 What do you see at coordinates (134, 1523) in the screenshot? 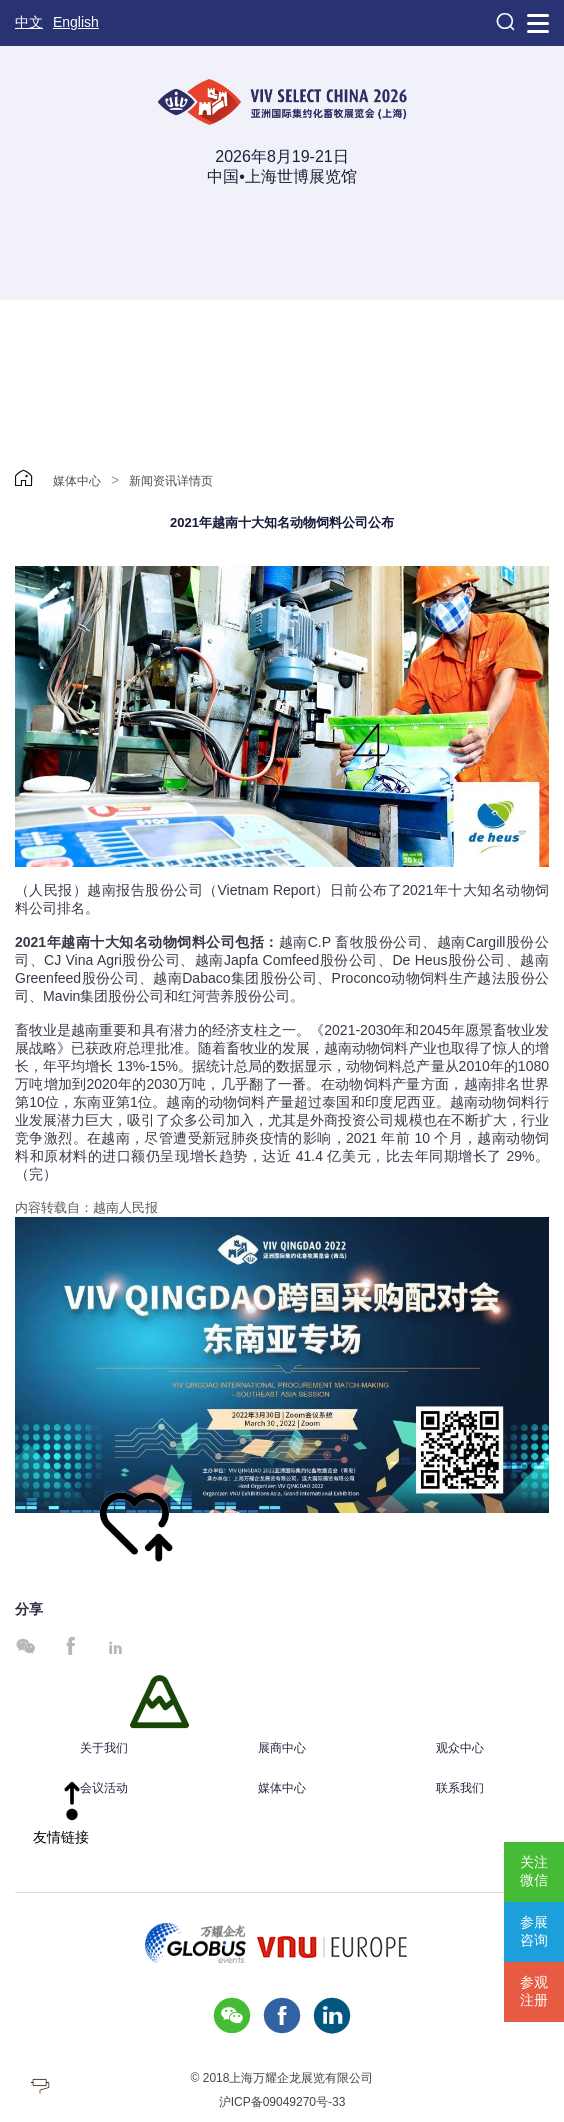
I see `upload or share a favorite item` at bounding box center [134, 1523].